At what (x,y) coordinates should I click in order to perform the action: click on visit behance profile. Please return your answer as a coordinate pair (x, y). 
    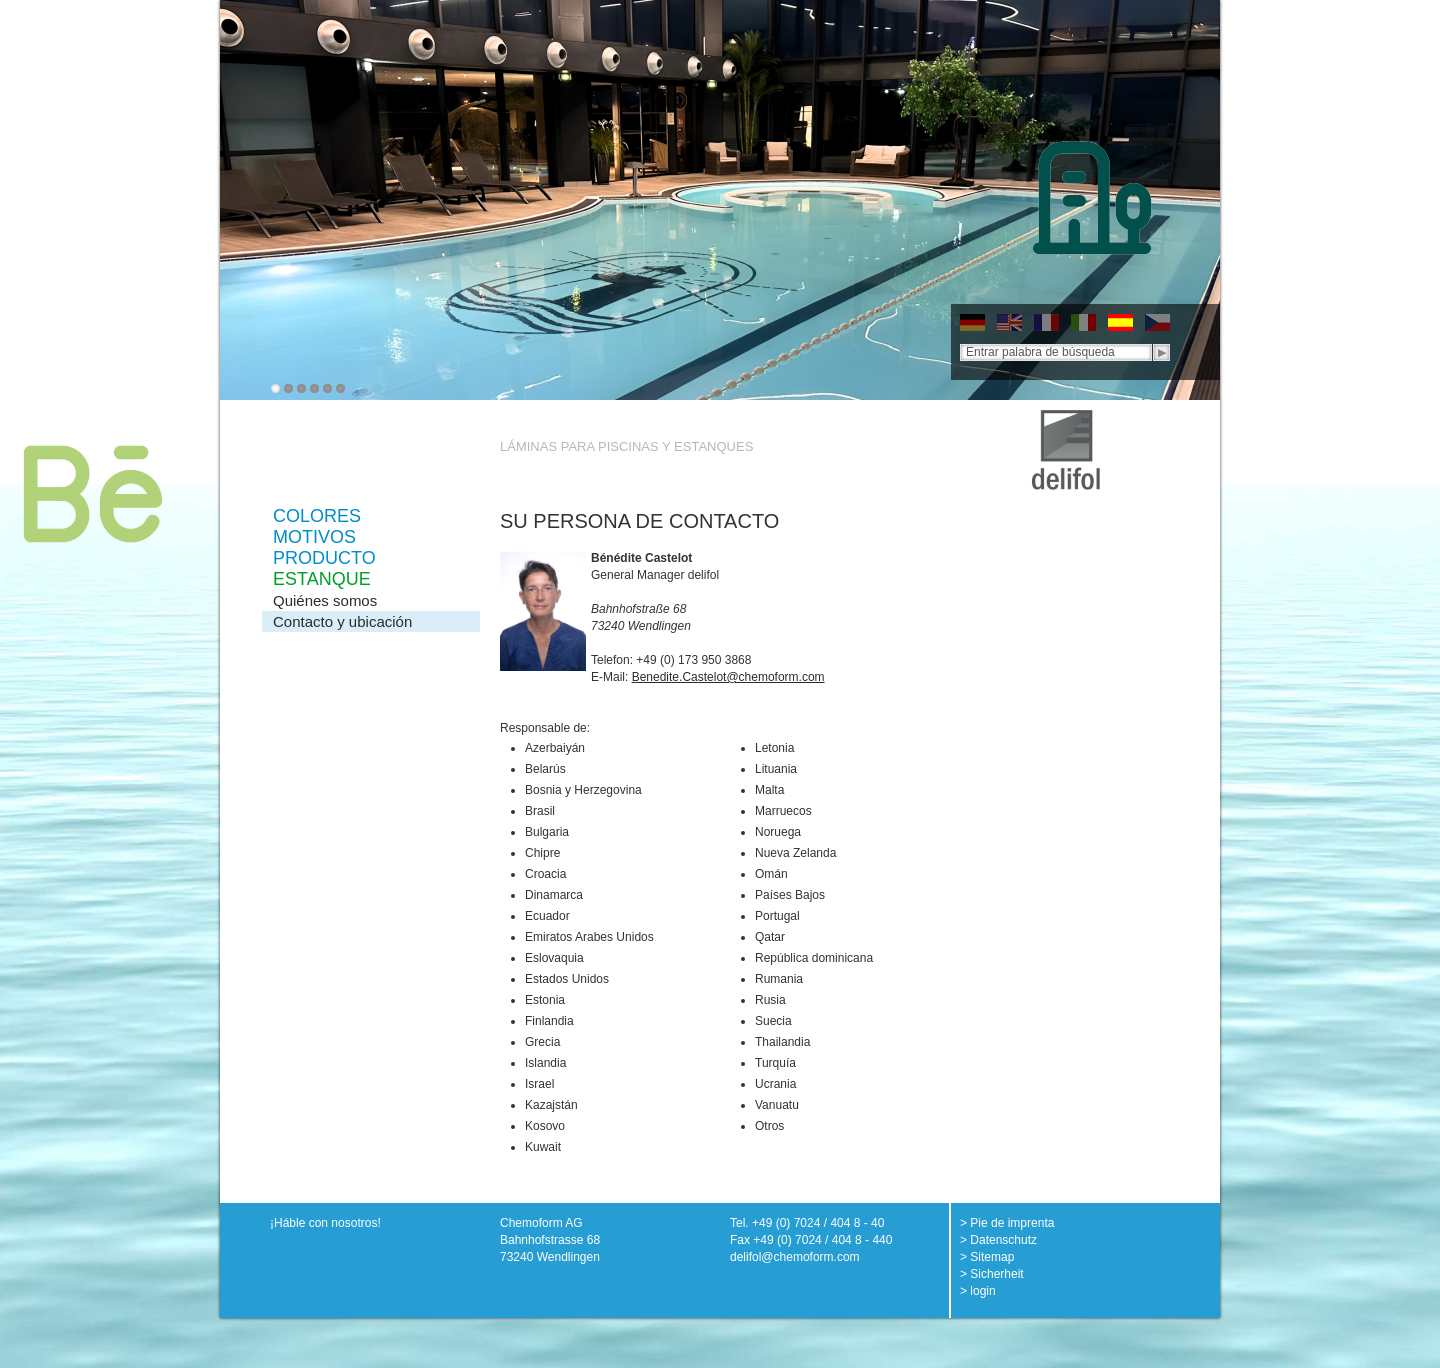
    Looking at the image, I should click on (93, 494).